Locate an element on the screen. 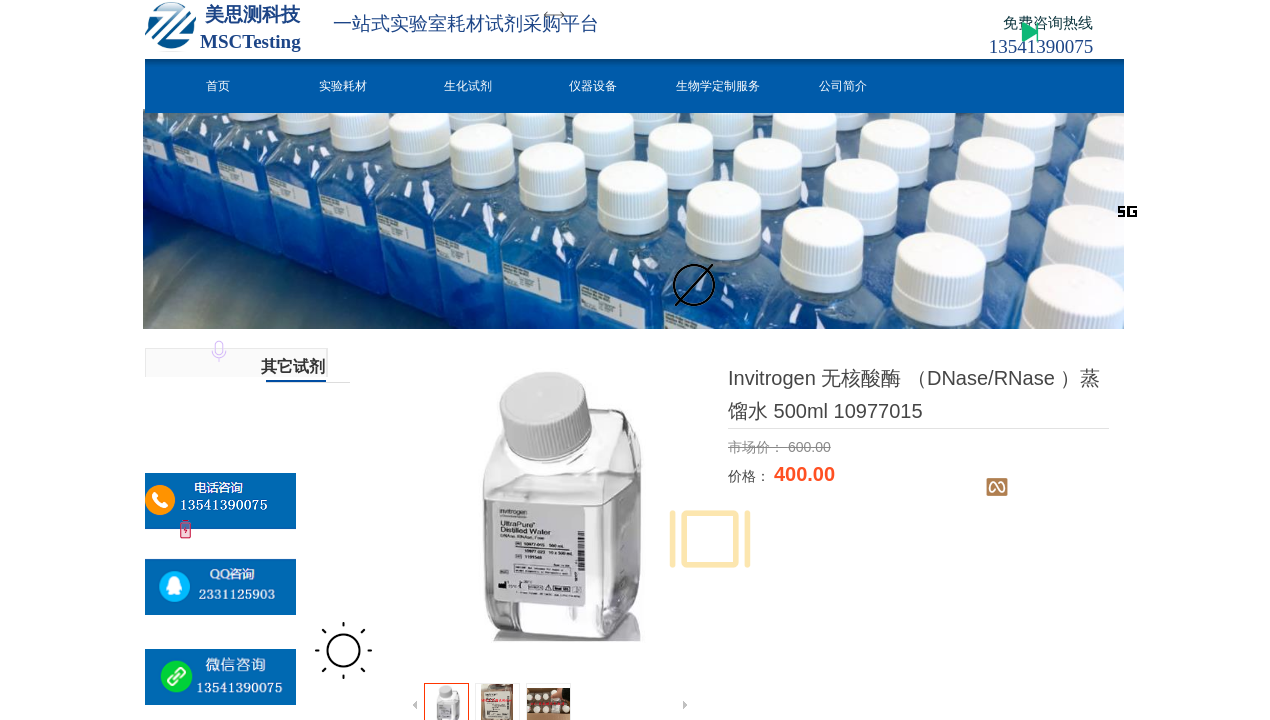 This screenshot has height=720, width=1270. indicates 5G network connectivity status is located at coordinates (1127, 211).